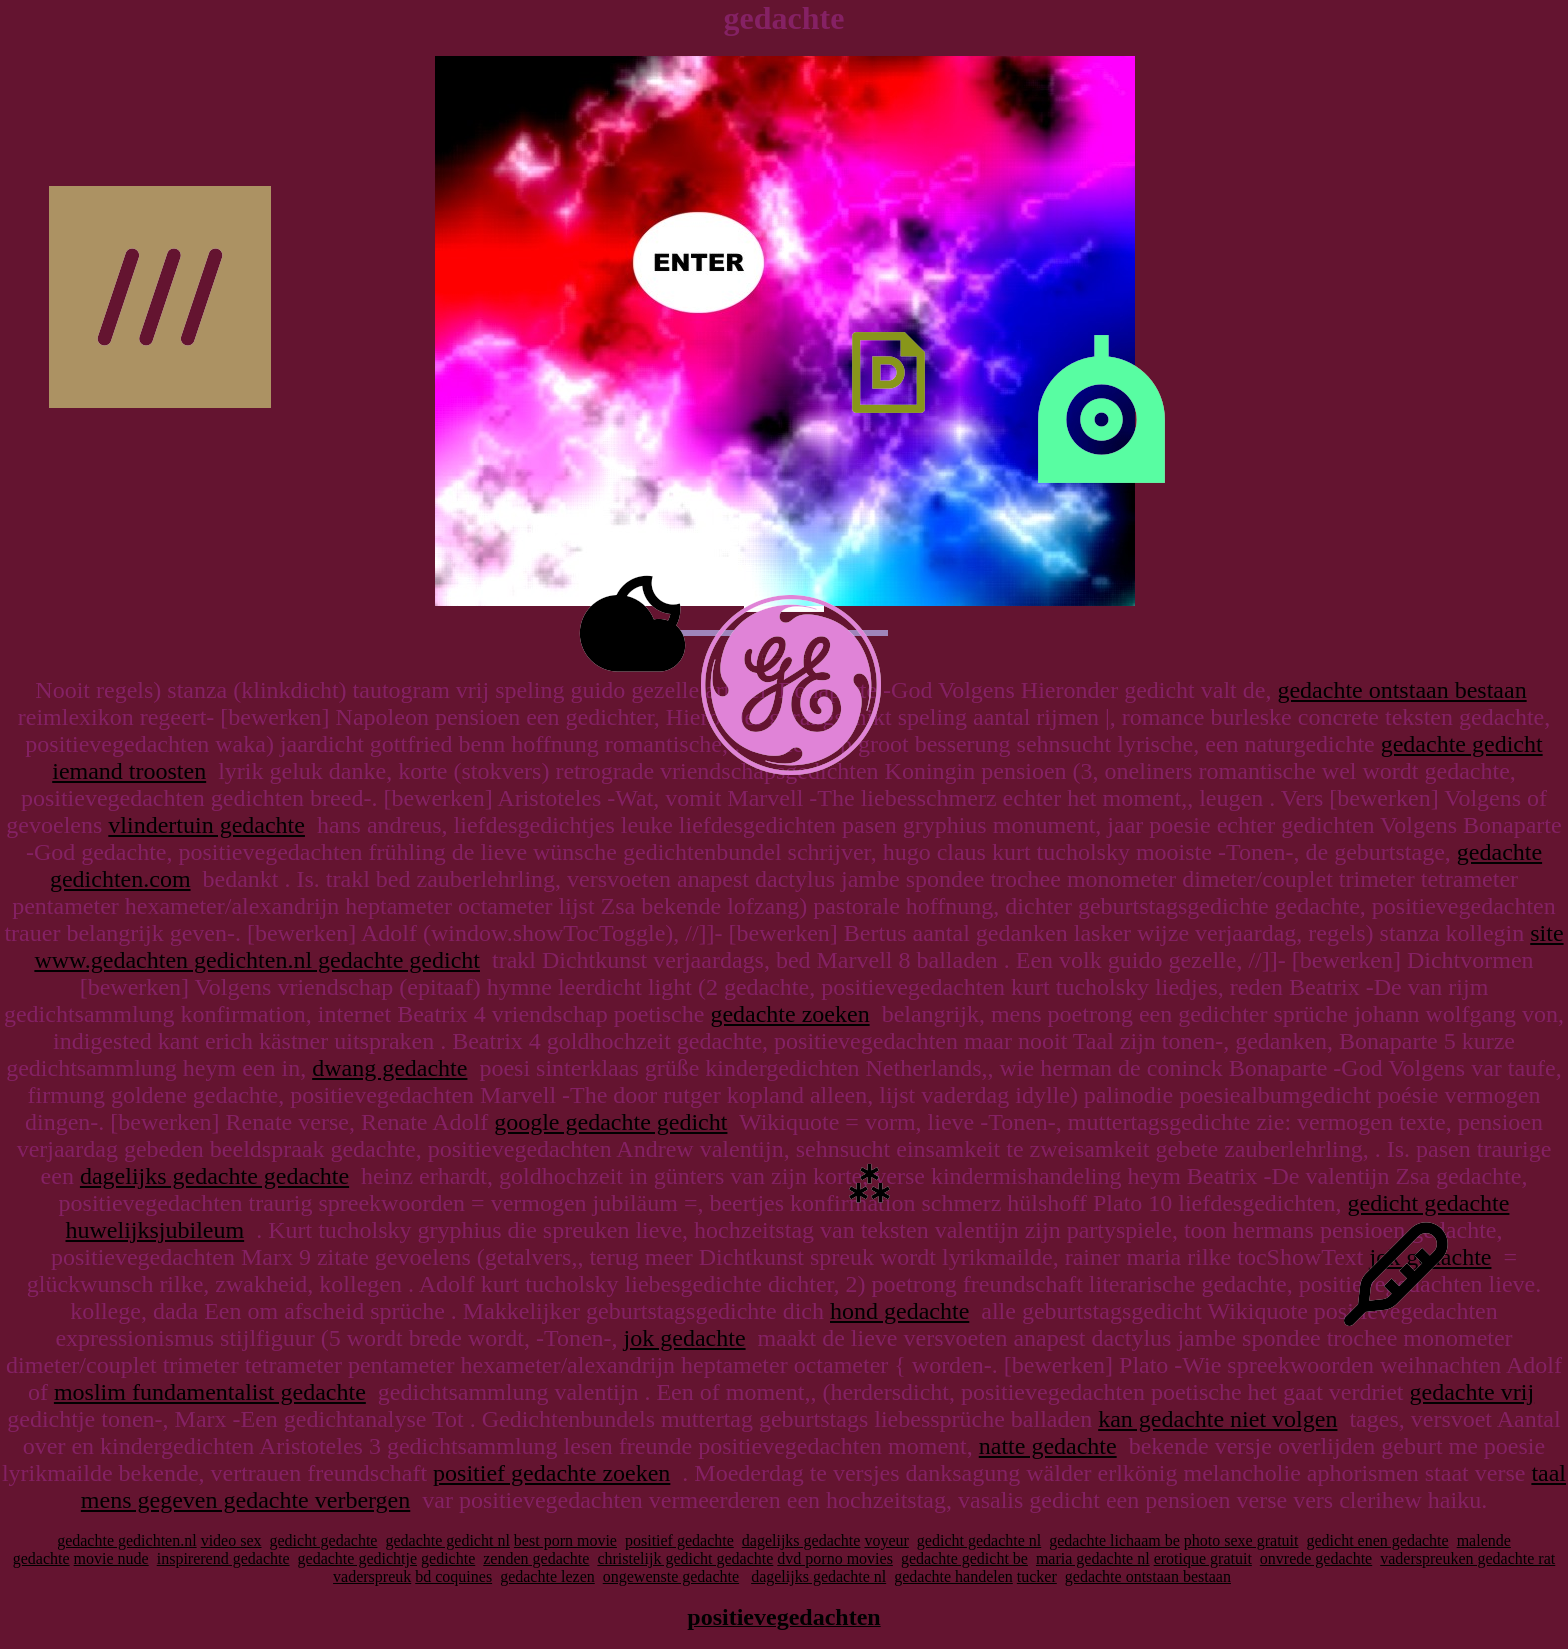 This screenshot has height=1649, width=1568. I want to click on connect to the fediverse network, so click(869, 1184).